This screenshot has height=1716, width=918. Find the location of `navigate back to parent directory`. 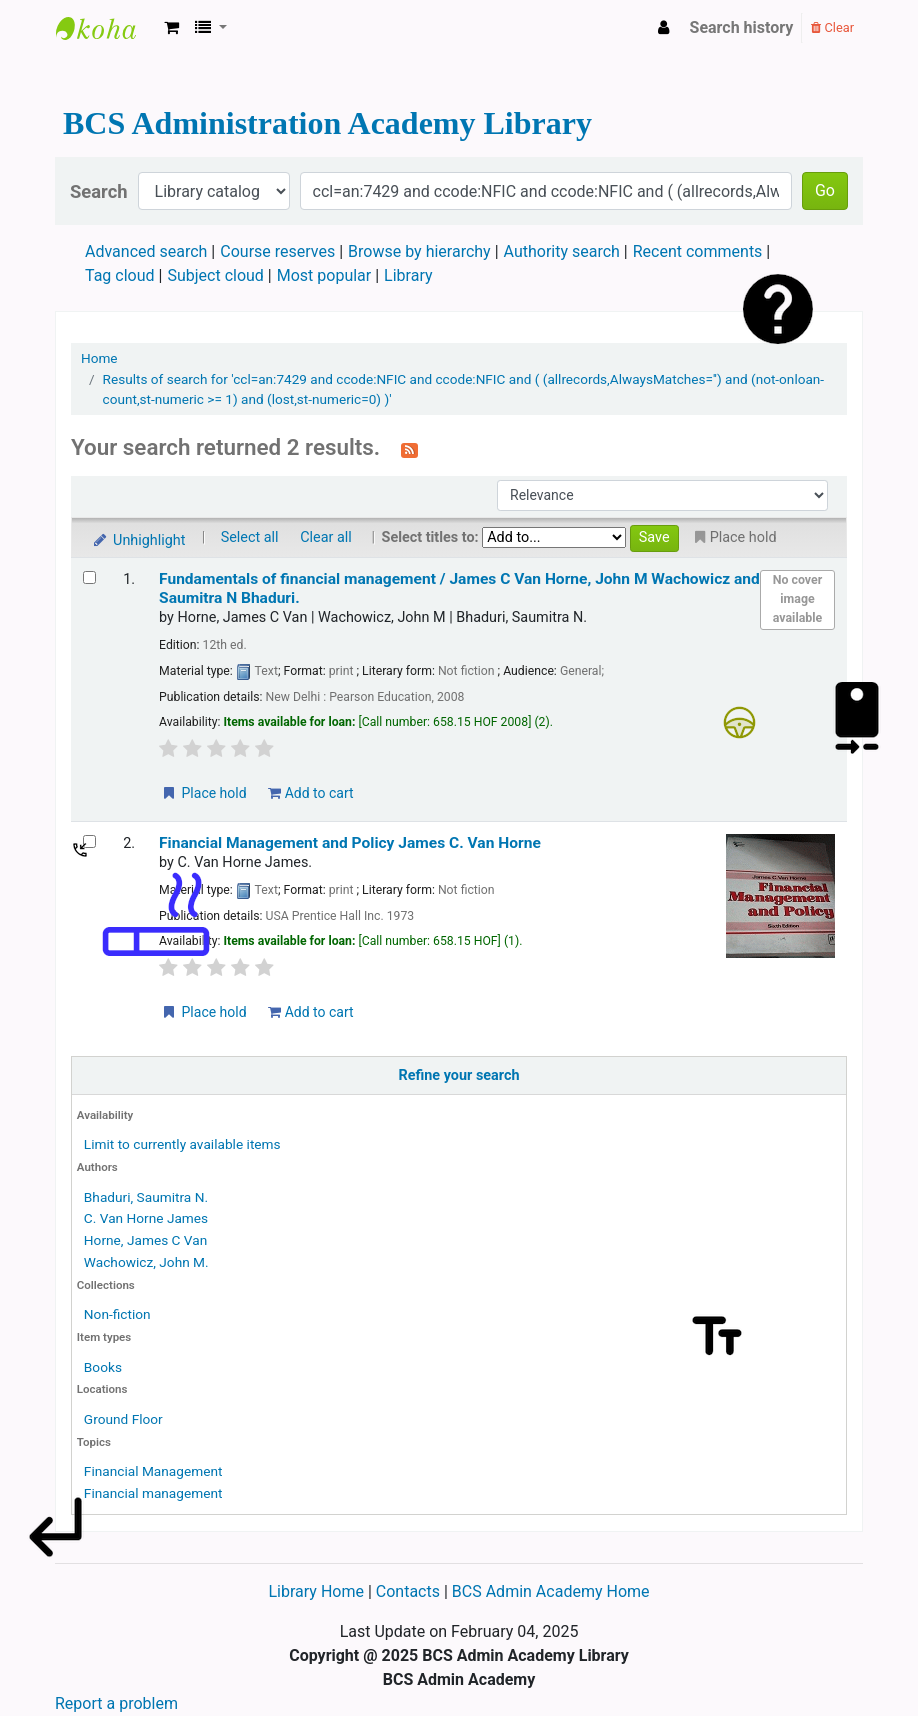

navigate back to parent directory is located at coordinates (53, 1526).